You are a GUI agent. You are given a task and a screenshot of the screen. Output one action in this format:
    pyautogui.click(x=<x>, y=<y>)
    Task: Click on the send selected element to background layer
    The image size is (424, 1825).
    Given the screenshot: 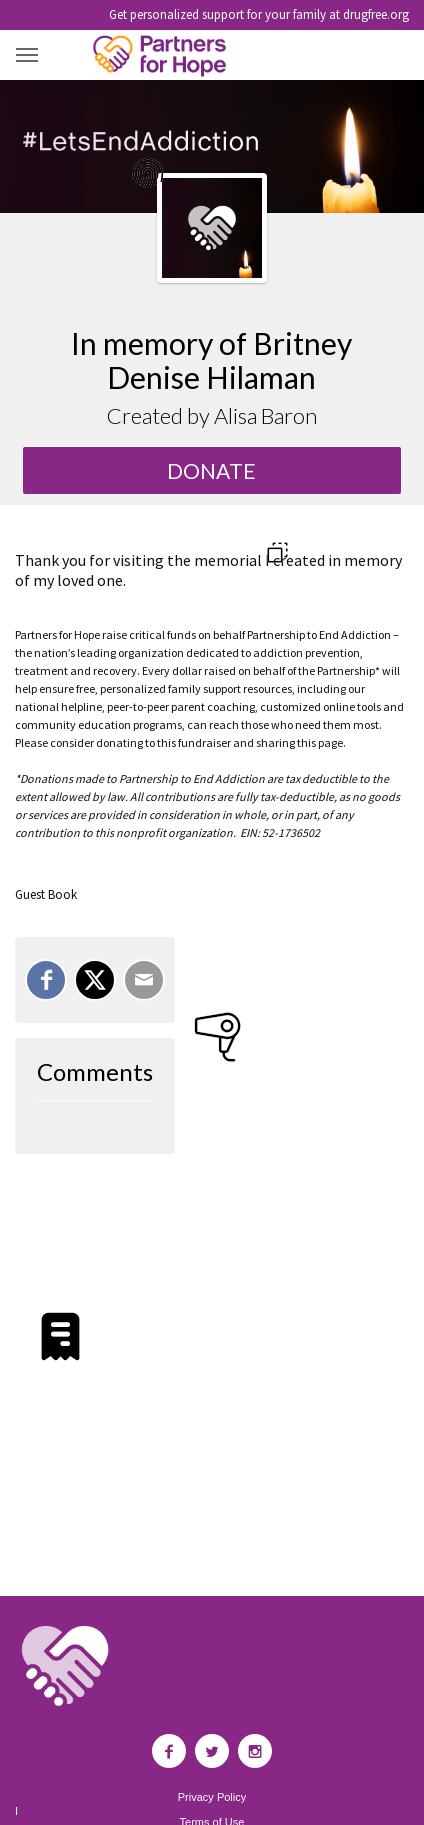 What is the action you would take?
    pyautogui.click(x=277, y=552)
    